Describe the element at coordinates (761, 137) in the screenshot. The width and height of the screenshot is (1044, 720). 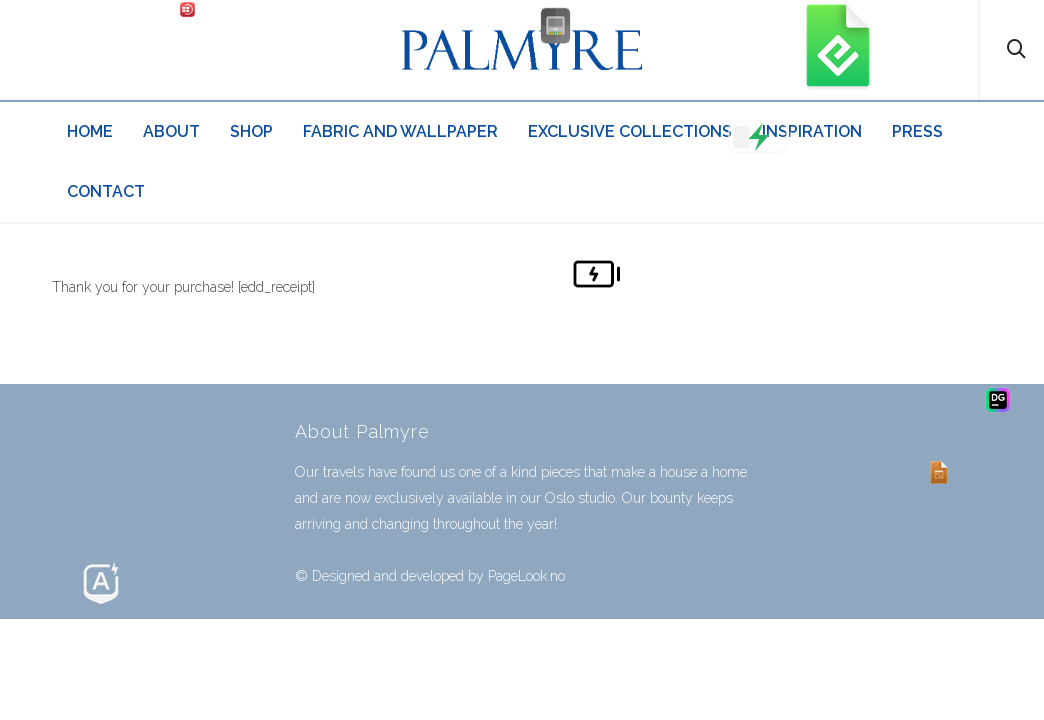
I see `battery at 30% and currently charging` at that location.